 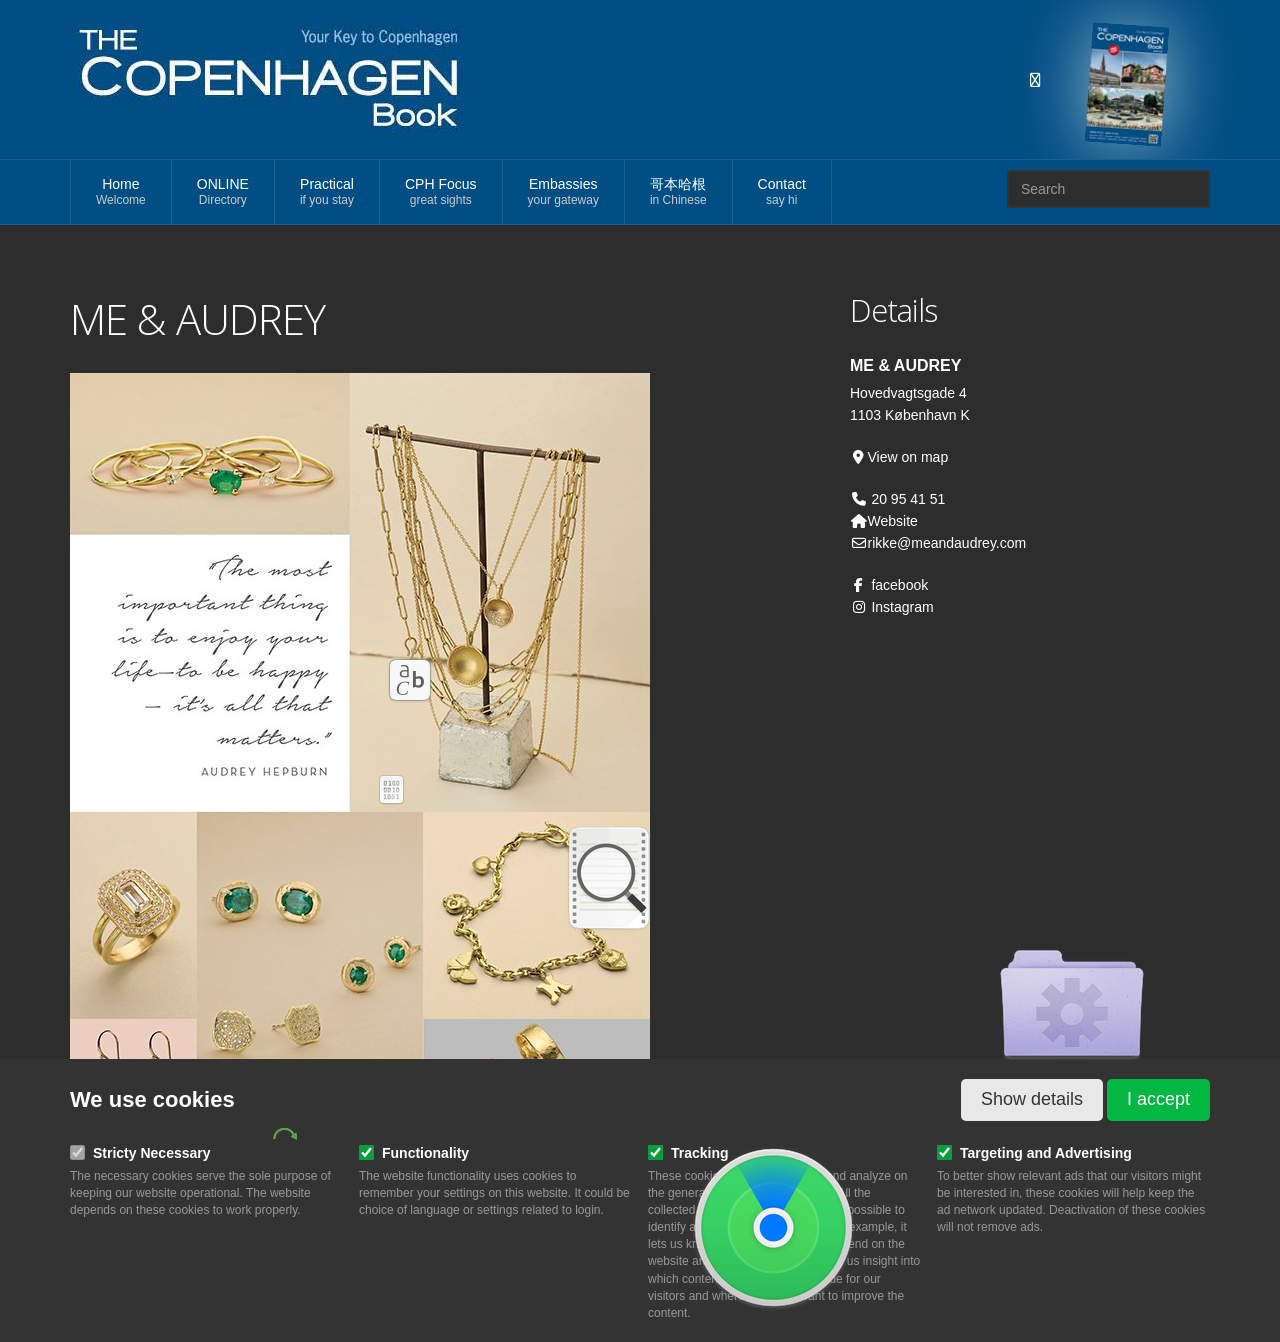 I want to click on open the log viewer application, so click(x=609, y=878).